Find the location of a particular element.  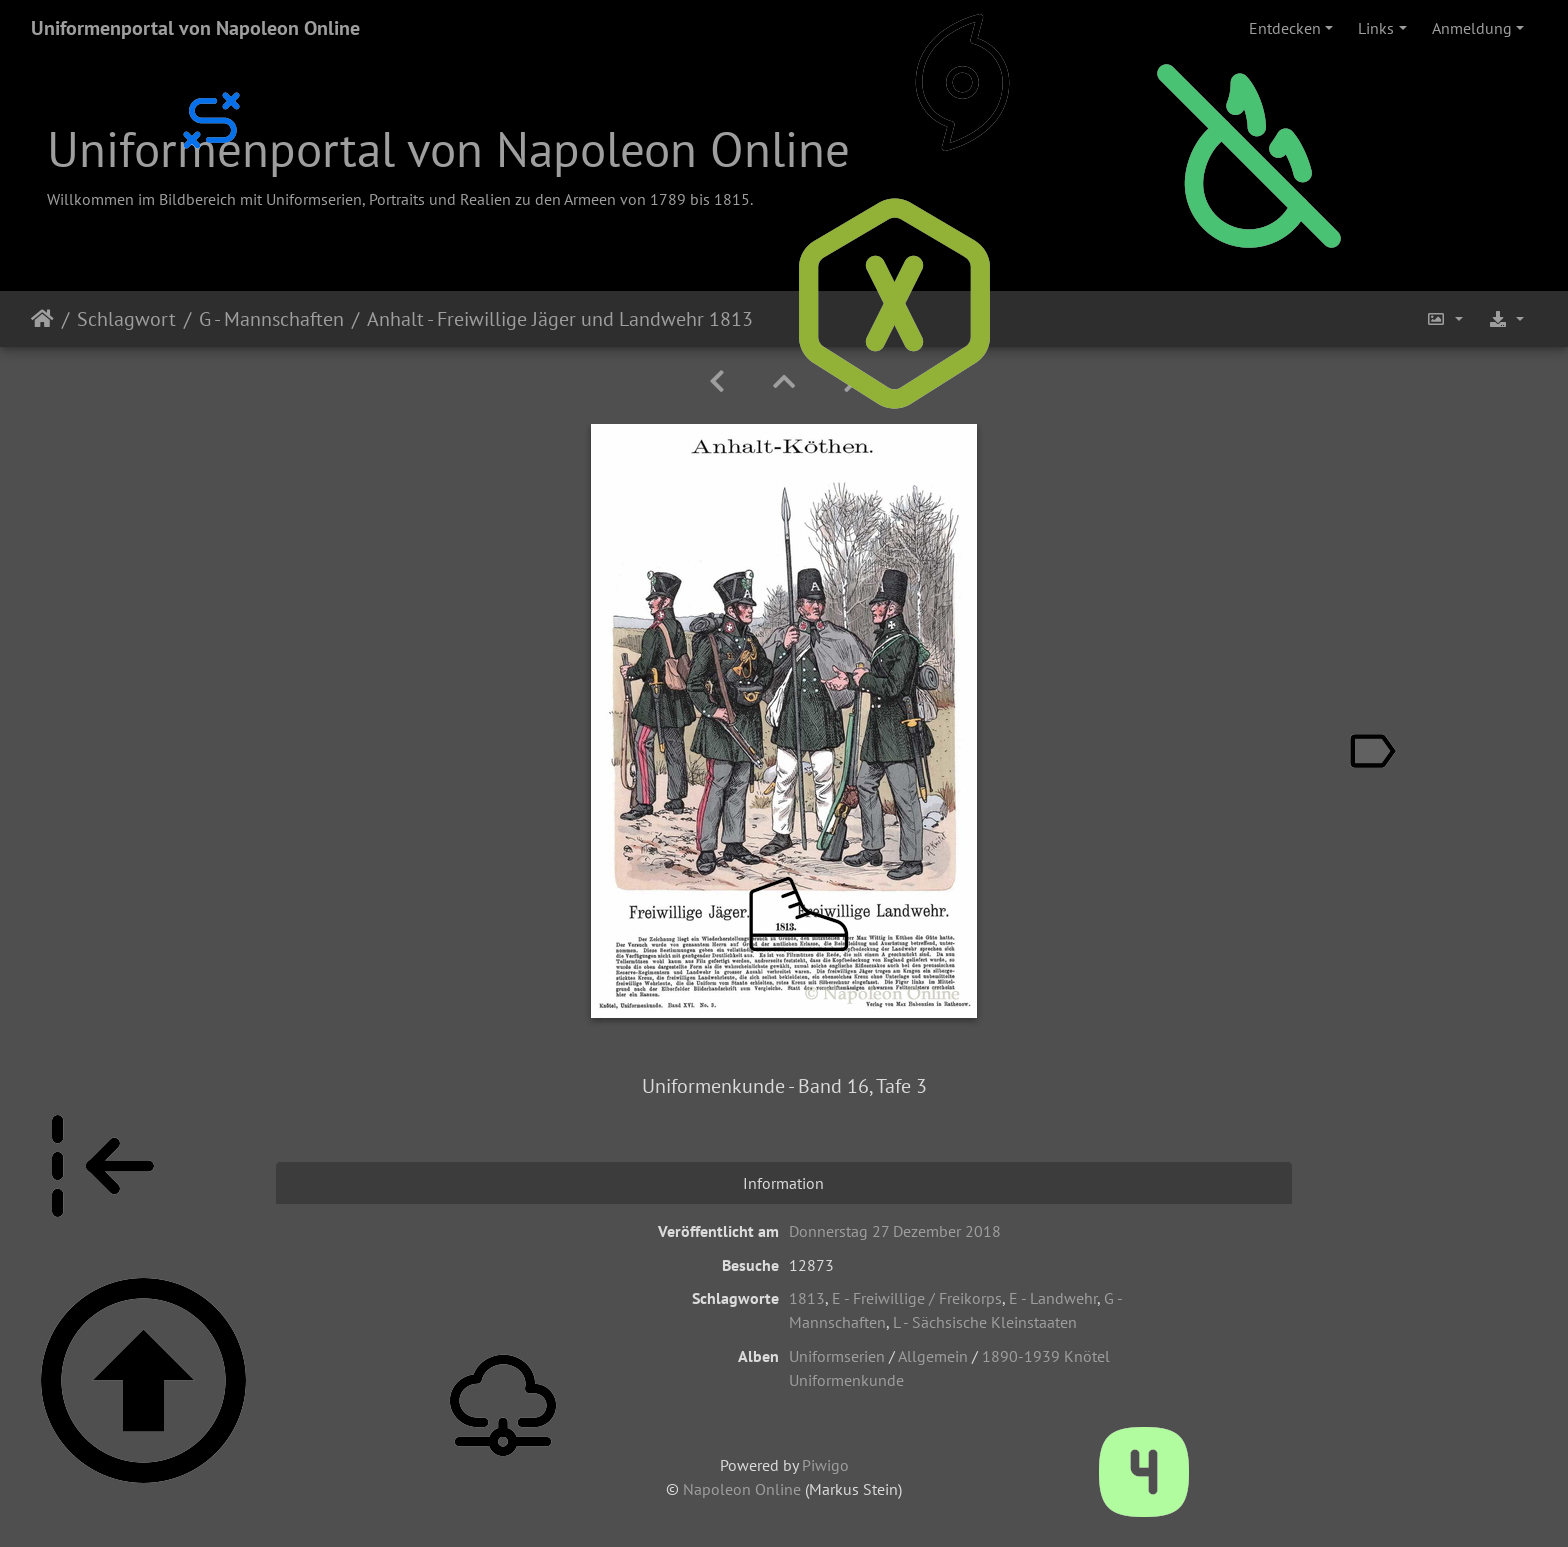

collapse panel to the left is located at coordinates (103, 1166).